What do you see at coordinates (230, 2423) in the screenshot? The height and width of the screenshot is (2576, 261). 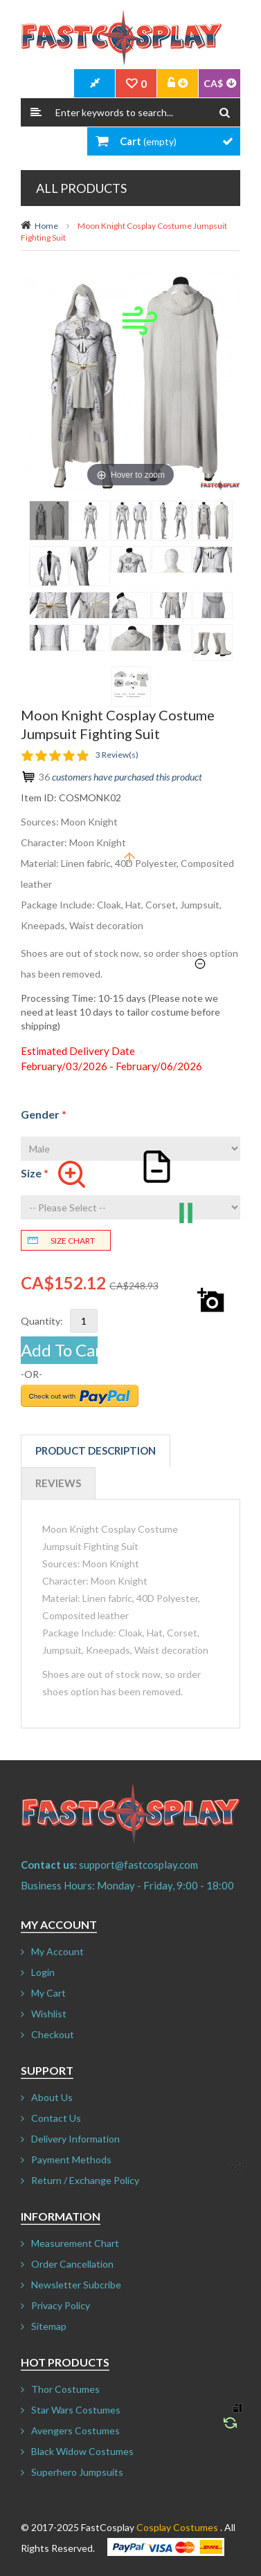 I see `refresh or reload content` at bounding box center [230, 2423].